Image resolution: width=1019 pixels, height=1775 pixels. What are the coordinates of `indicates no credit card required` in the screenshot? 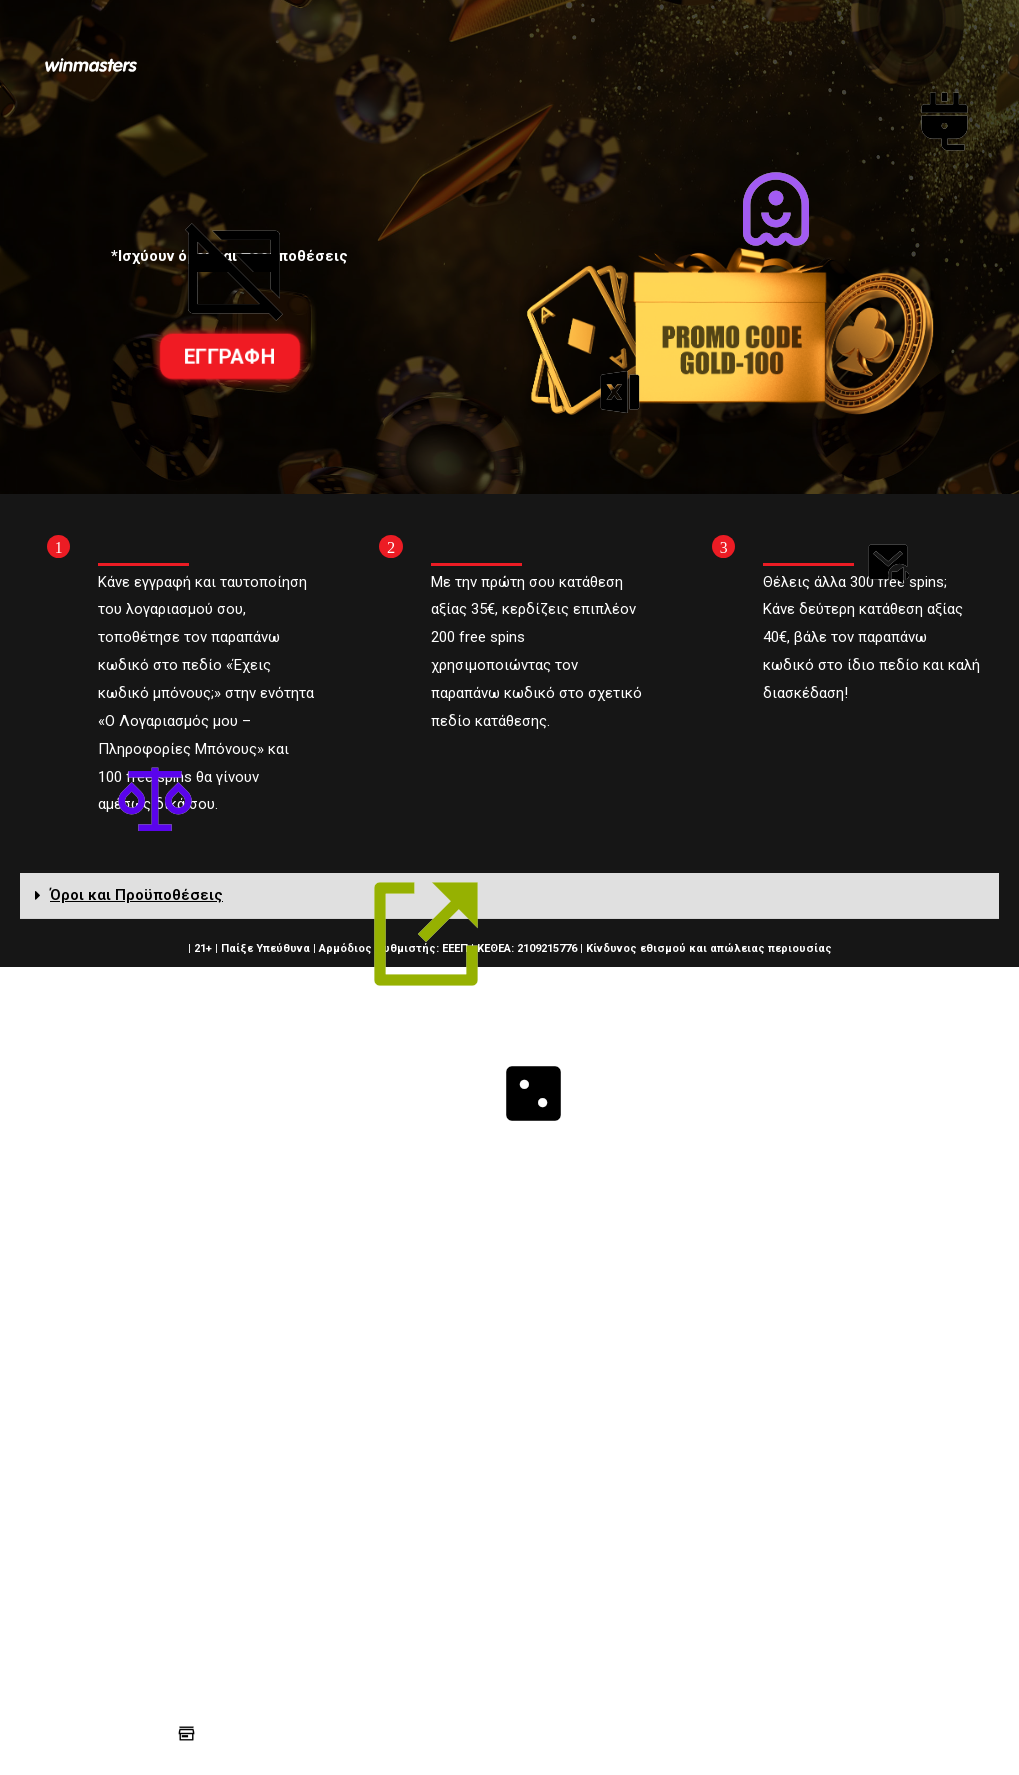 It's located at (234, 272).